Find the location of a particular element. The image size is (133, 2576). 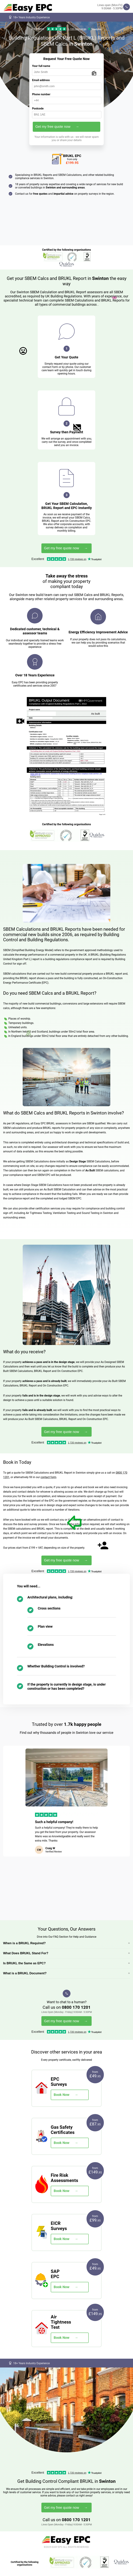

download source code or code files is located at coordinates (114, 298).